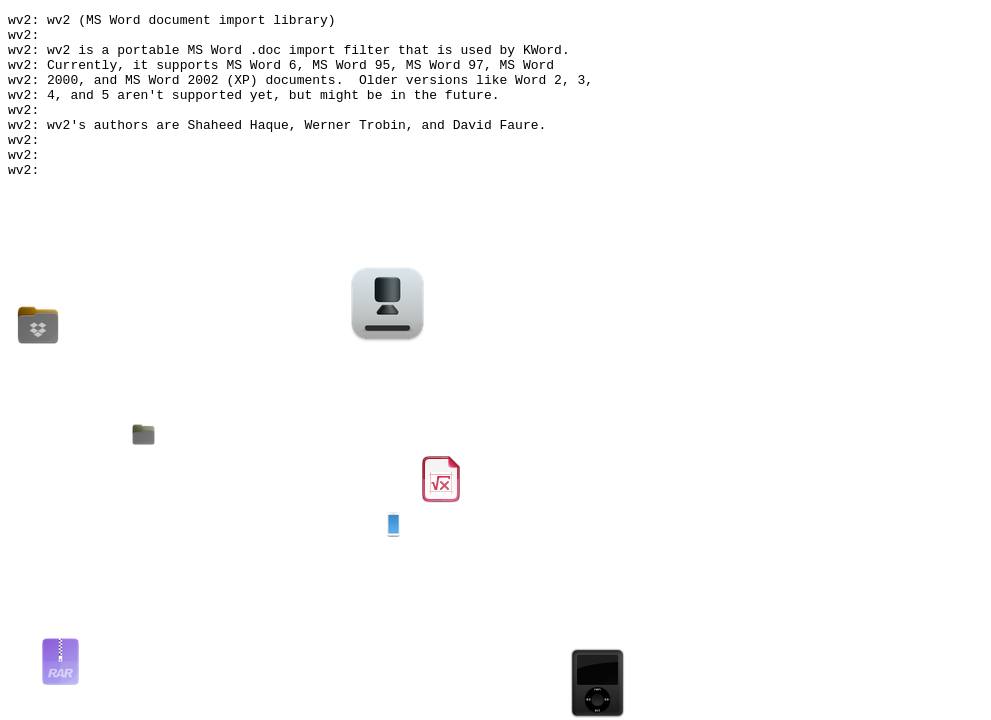  What do you see at coordinates (597, 667) in the screenshot?
I see `iPod nano device connected` at bounding box center [597, 667].